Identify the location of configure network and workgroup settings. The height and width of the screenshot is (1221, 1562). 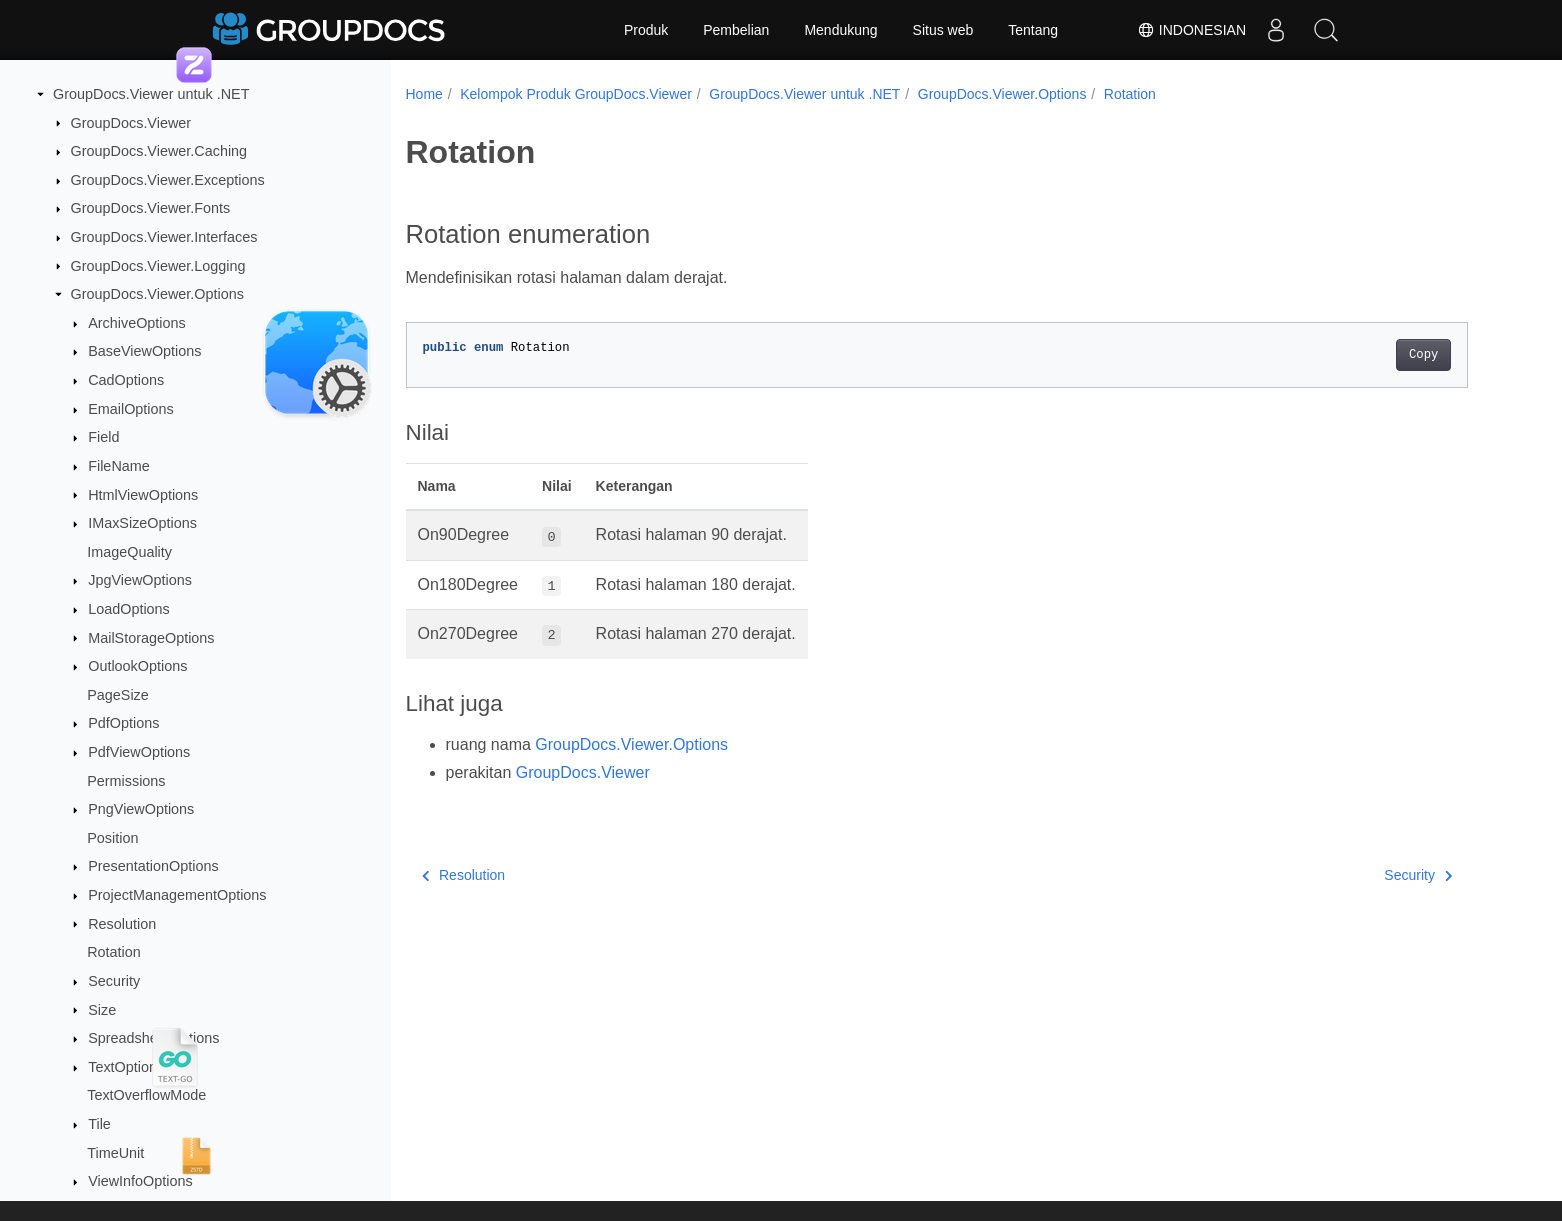
(316, 362).